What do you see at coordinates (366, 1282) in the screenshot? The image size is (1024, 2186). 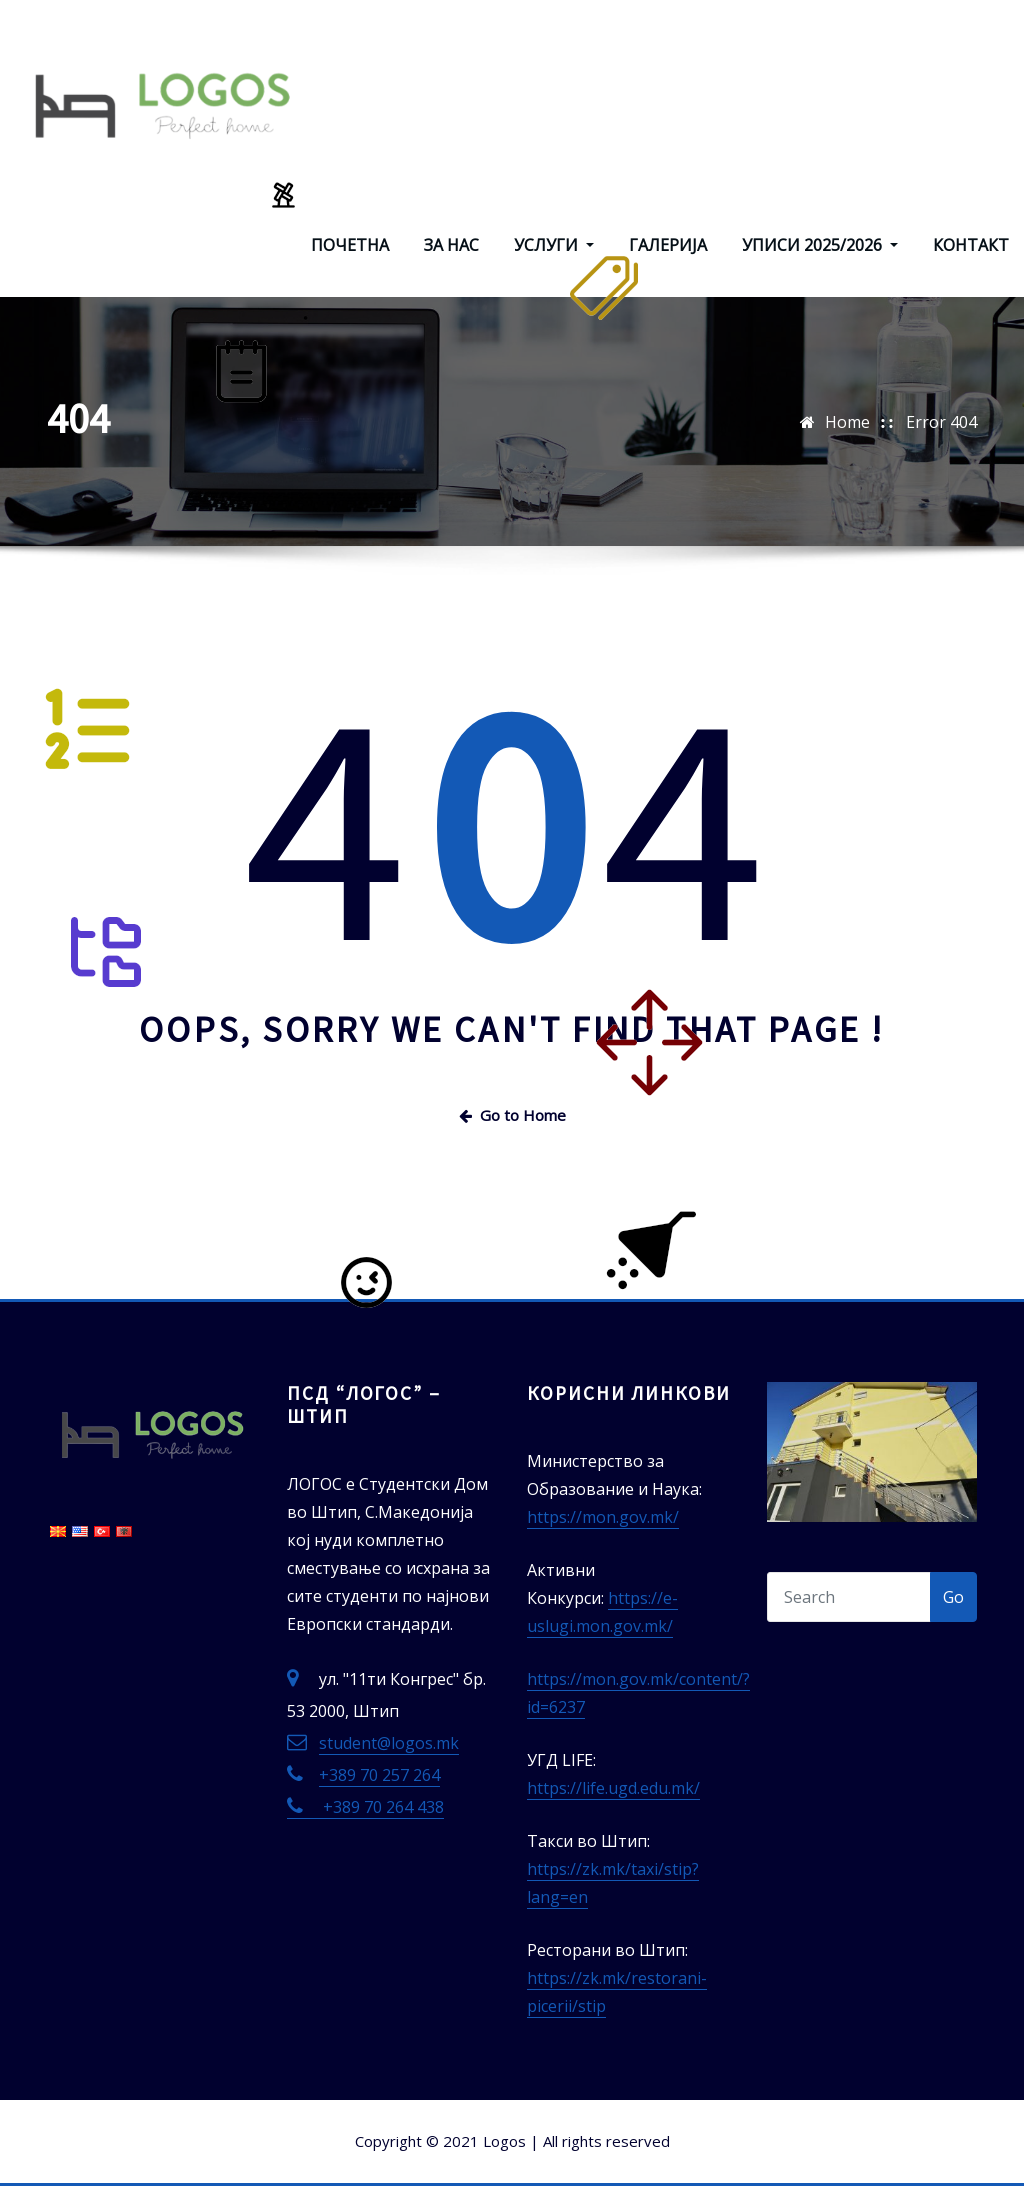 I see `add a playful or winking emoji reaction` at bounding box center [366, 1282].